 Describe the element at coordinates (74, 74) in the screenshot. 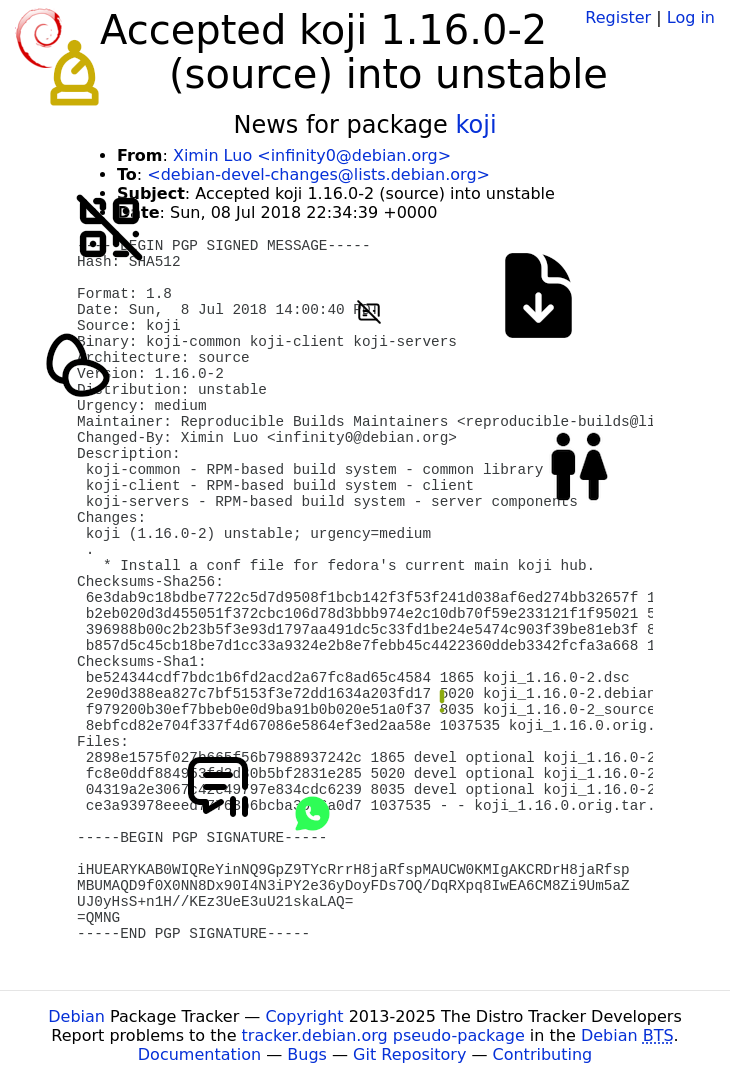

I see `play chess or access board games` at that location.